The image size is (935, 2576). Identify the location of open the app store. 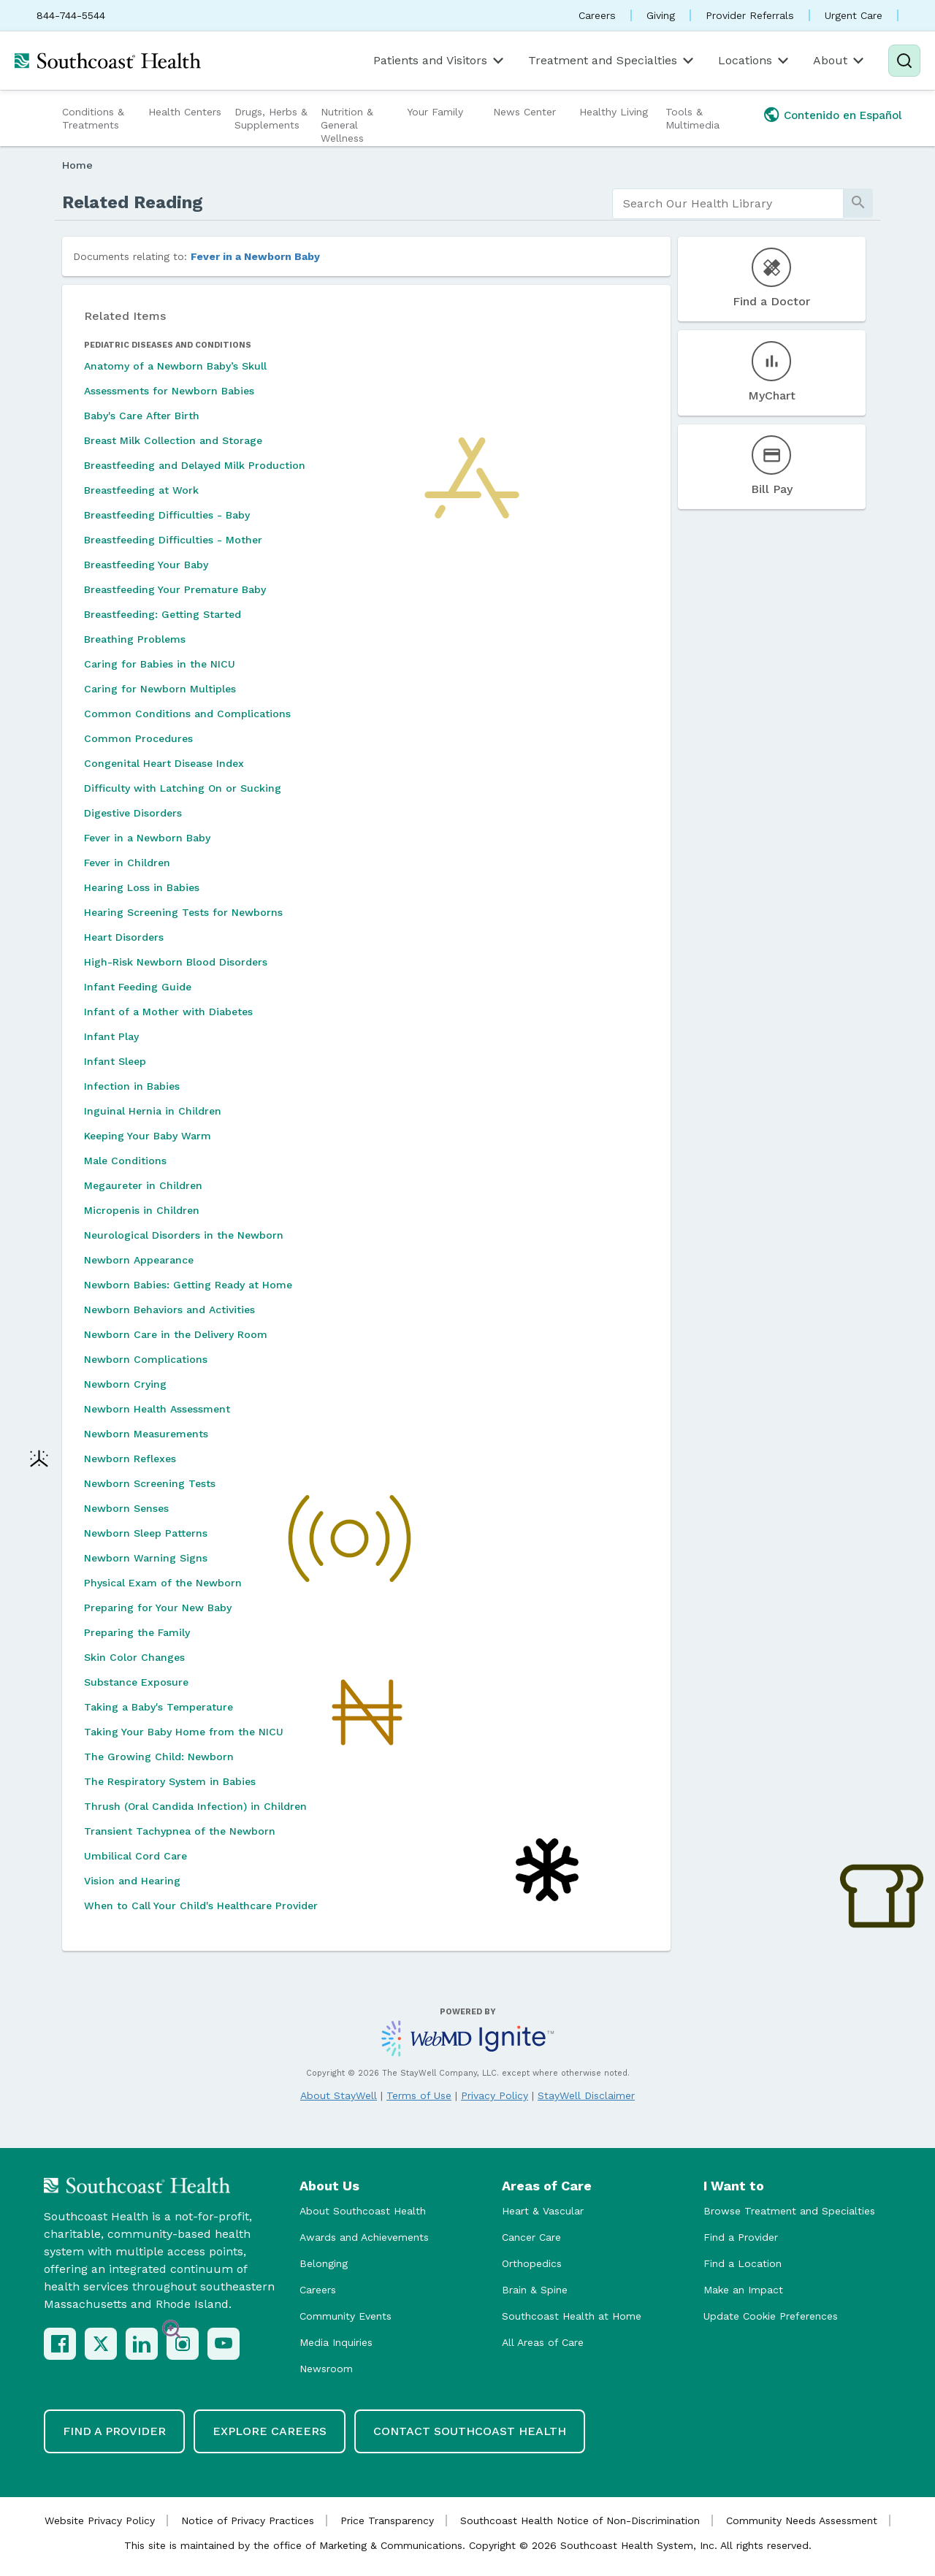
(472, 481).